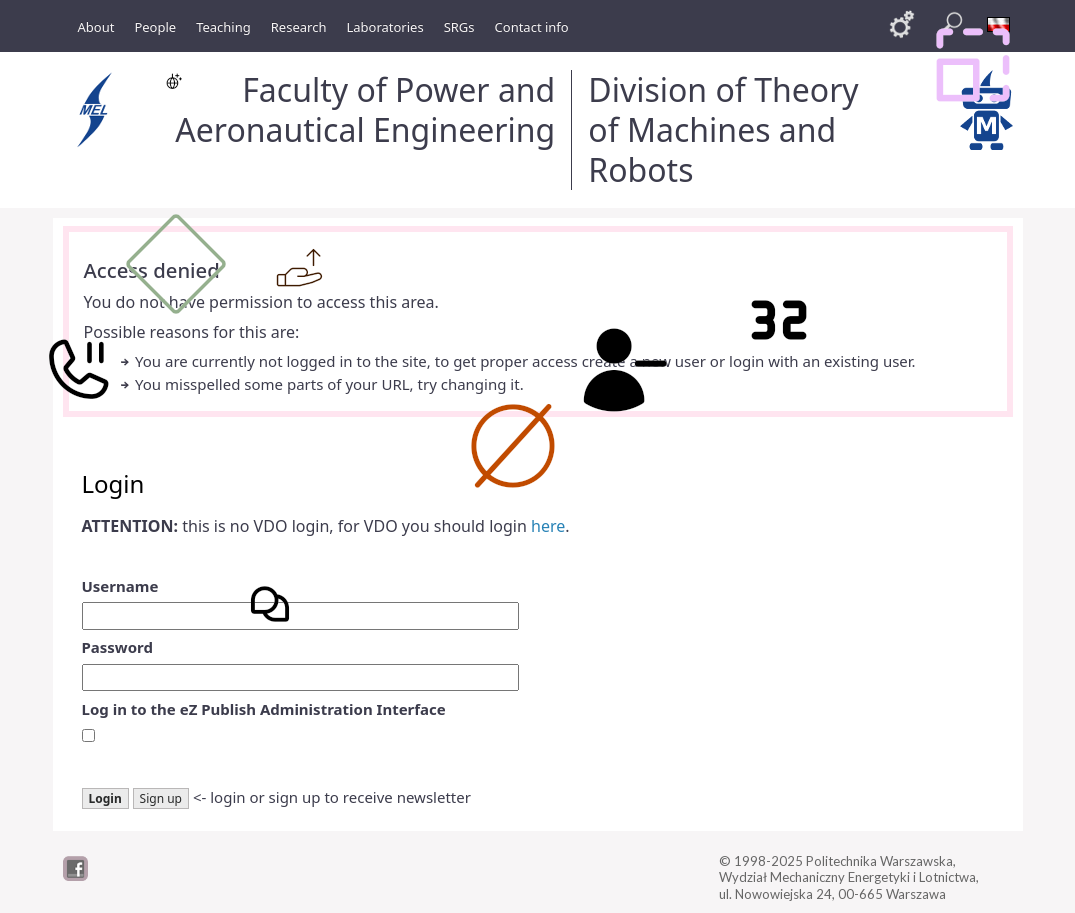 Image resolution: width=1075 pixels, height=913 pixels. I want to click on indicates item number or position 32 in a list, so click(779, 320).